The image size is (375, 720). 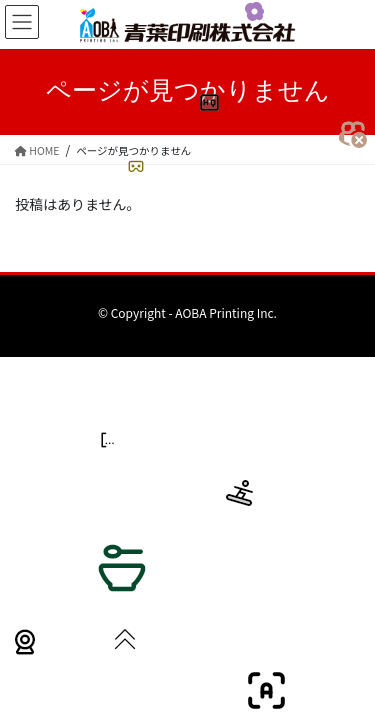 I want to click on indicates breakfast or morning meal options, so click(x=254, y=11).